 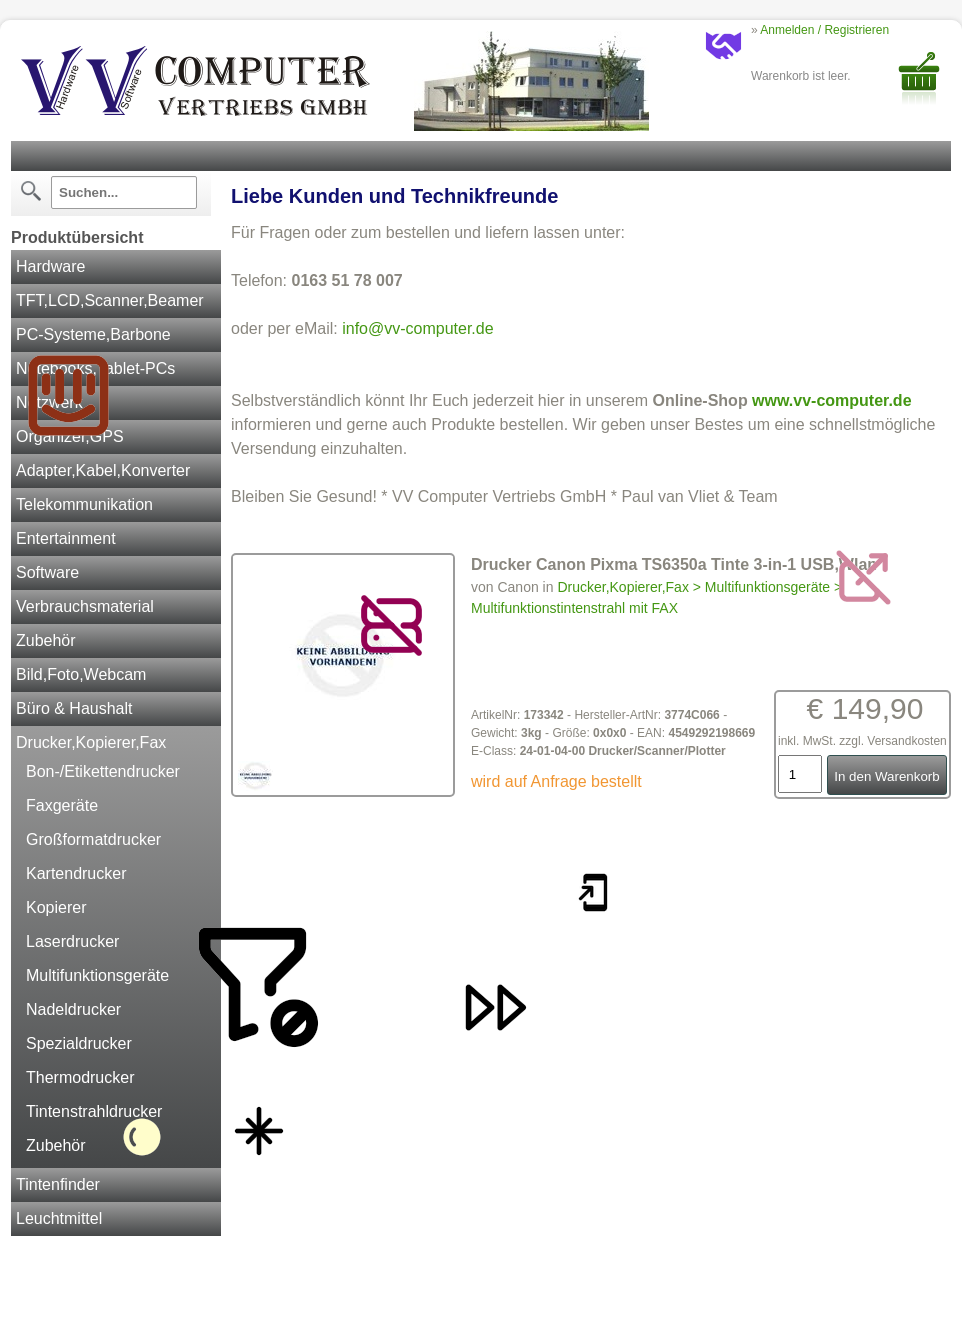 What do you see at coordinates (252, 981) in the screenshot?
I see `clear all active filters` at bounding box center [252, 981].